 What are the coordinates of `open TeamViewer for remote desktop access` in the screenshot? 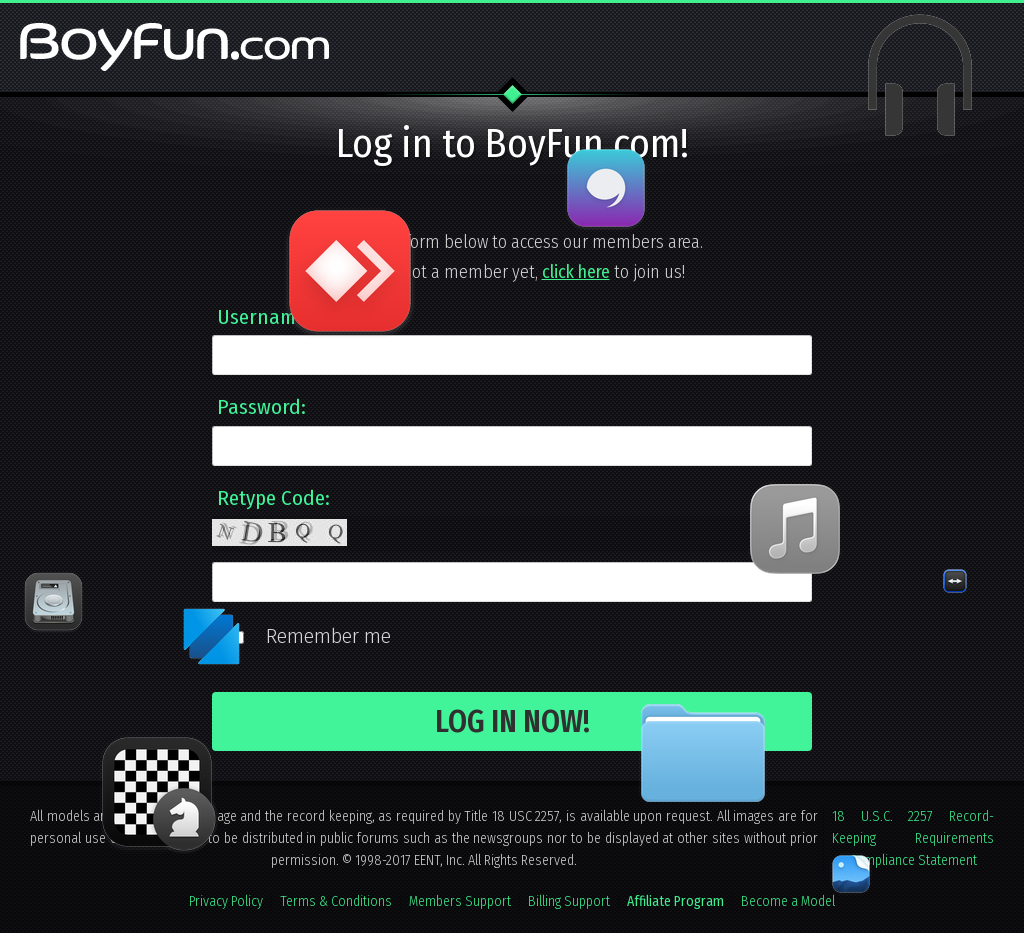 It's located at (955, 581).